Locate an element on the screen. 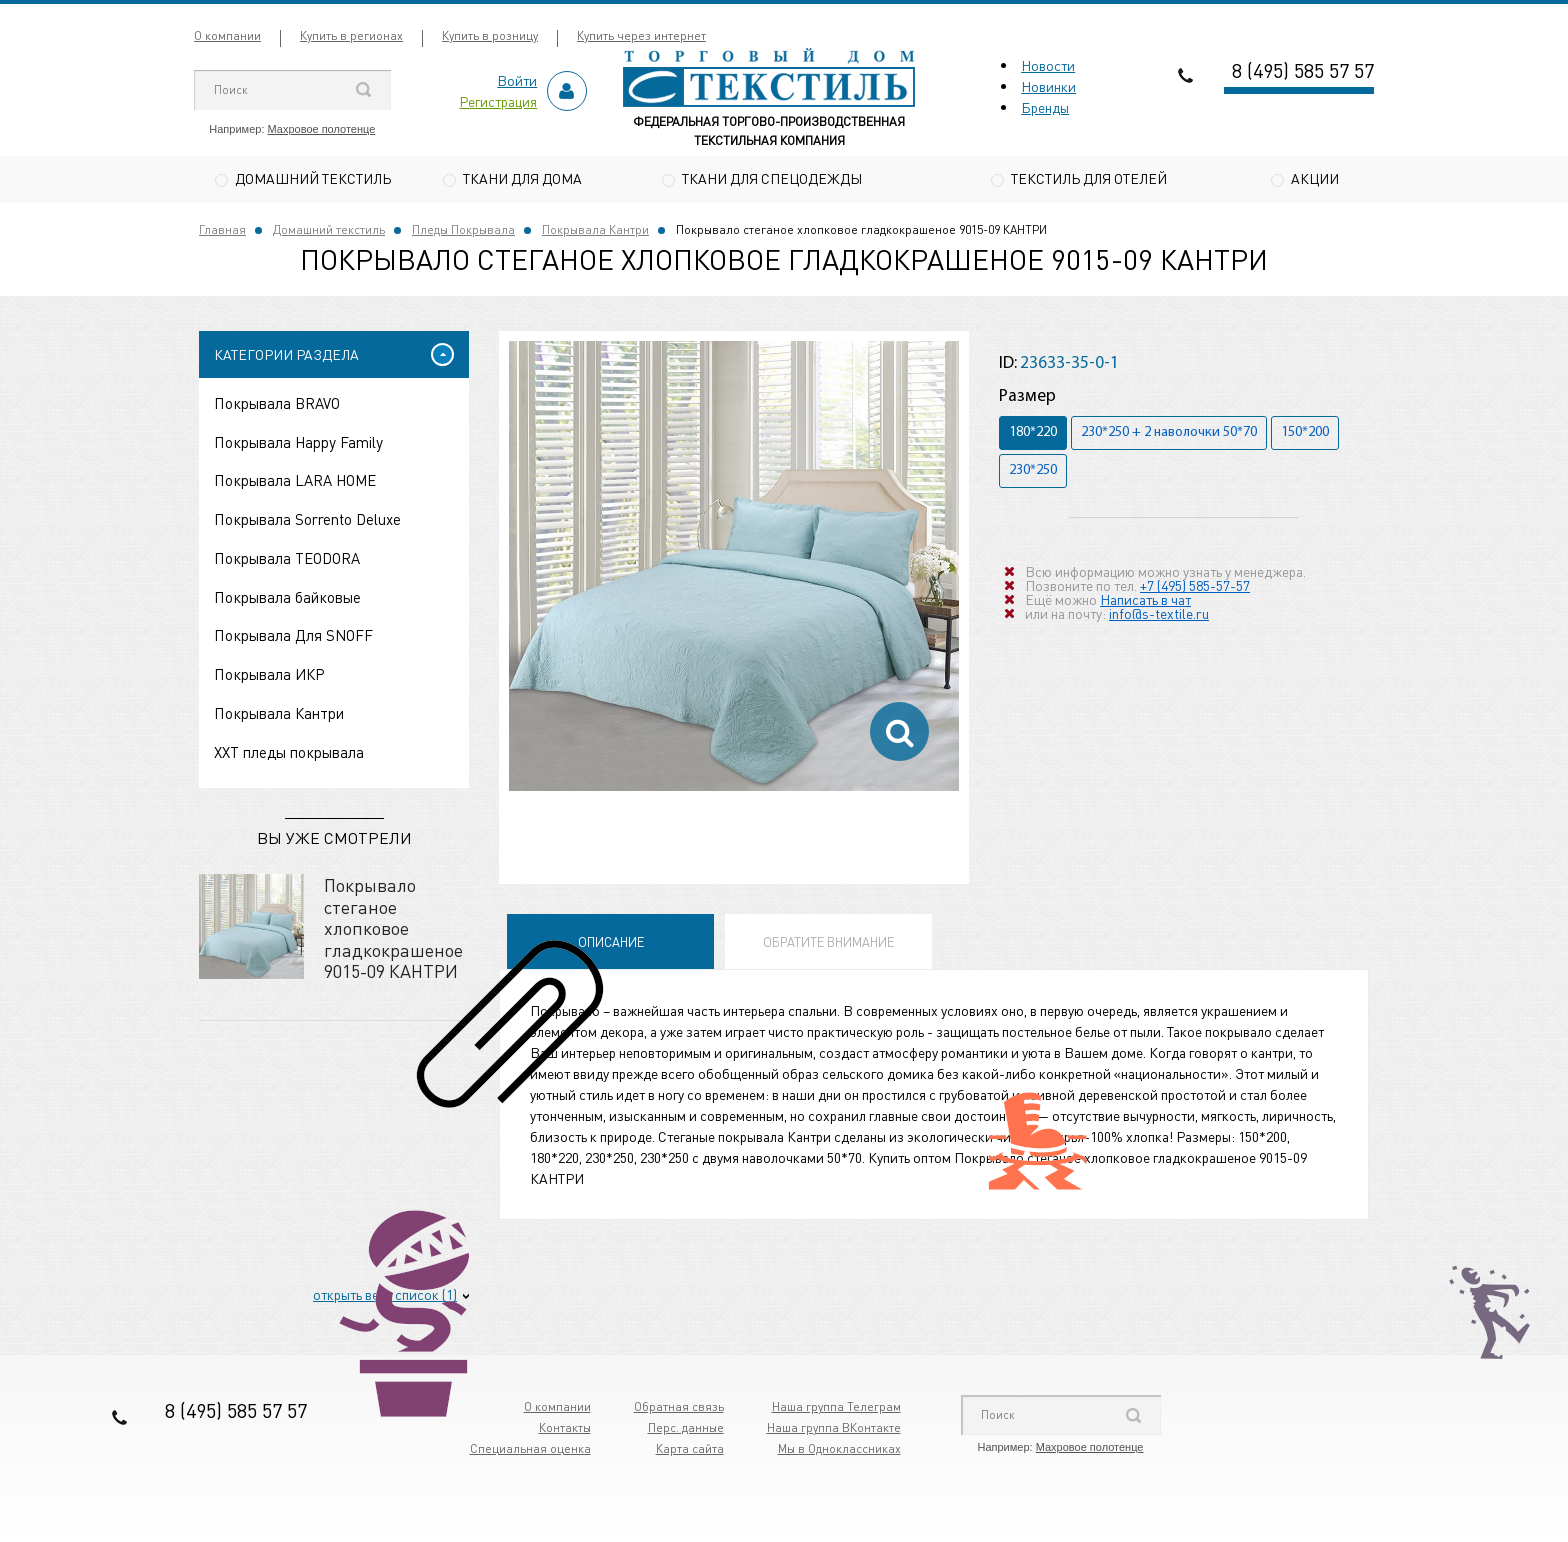  represents a carnivorous plant item or creature in a game is located at coordinates (413, 1312).